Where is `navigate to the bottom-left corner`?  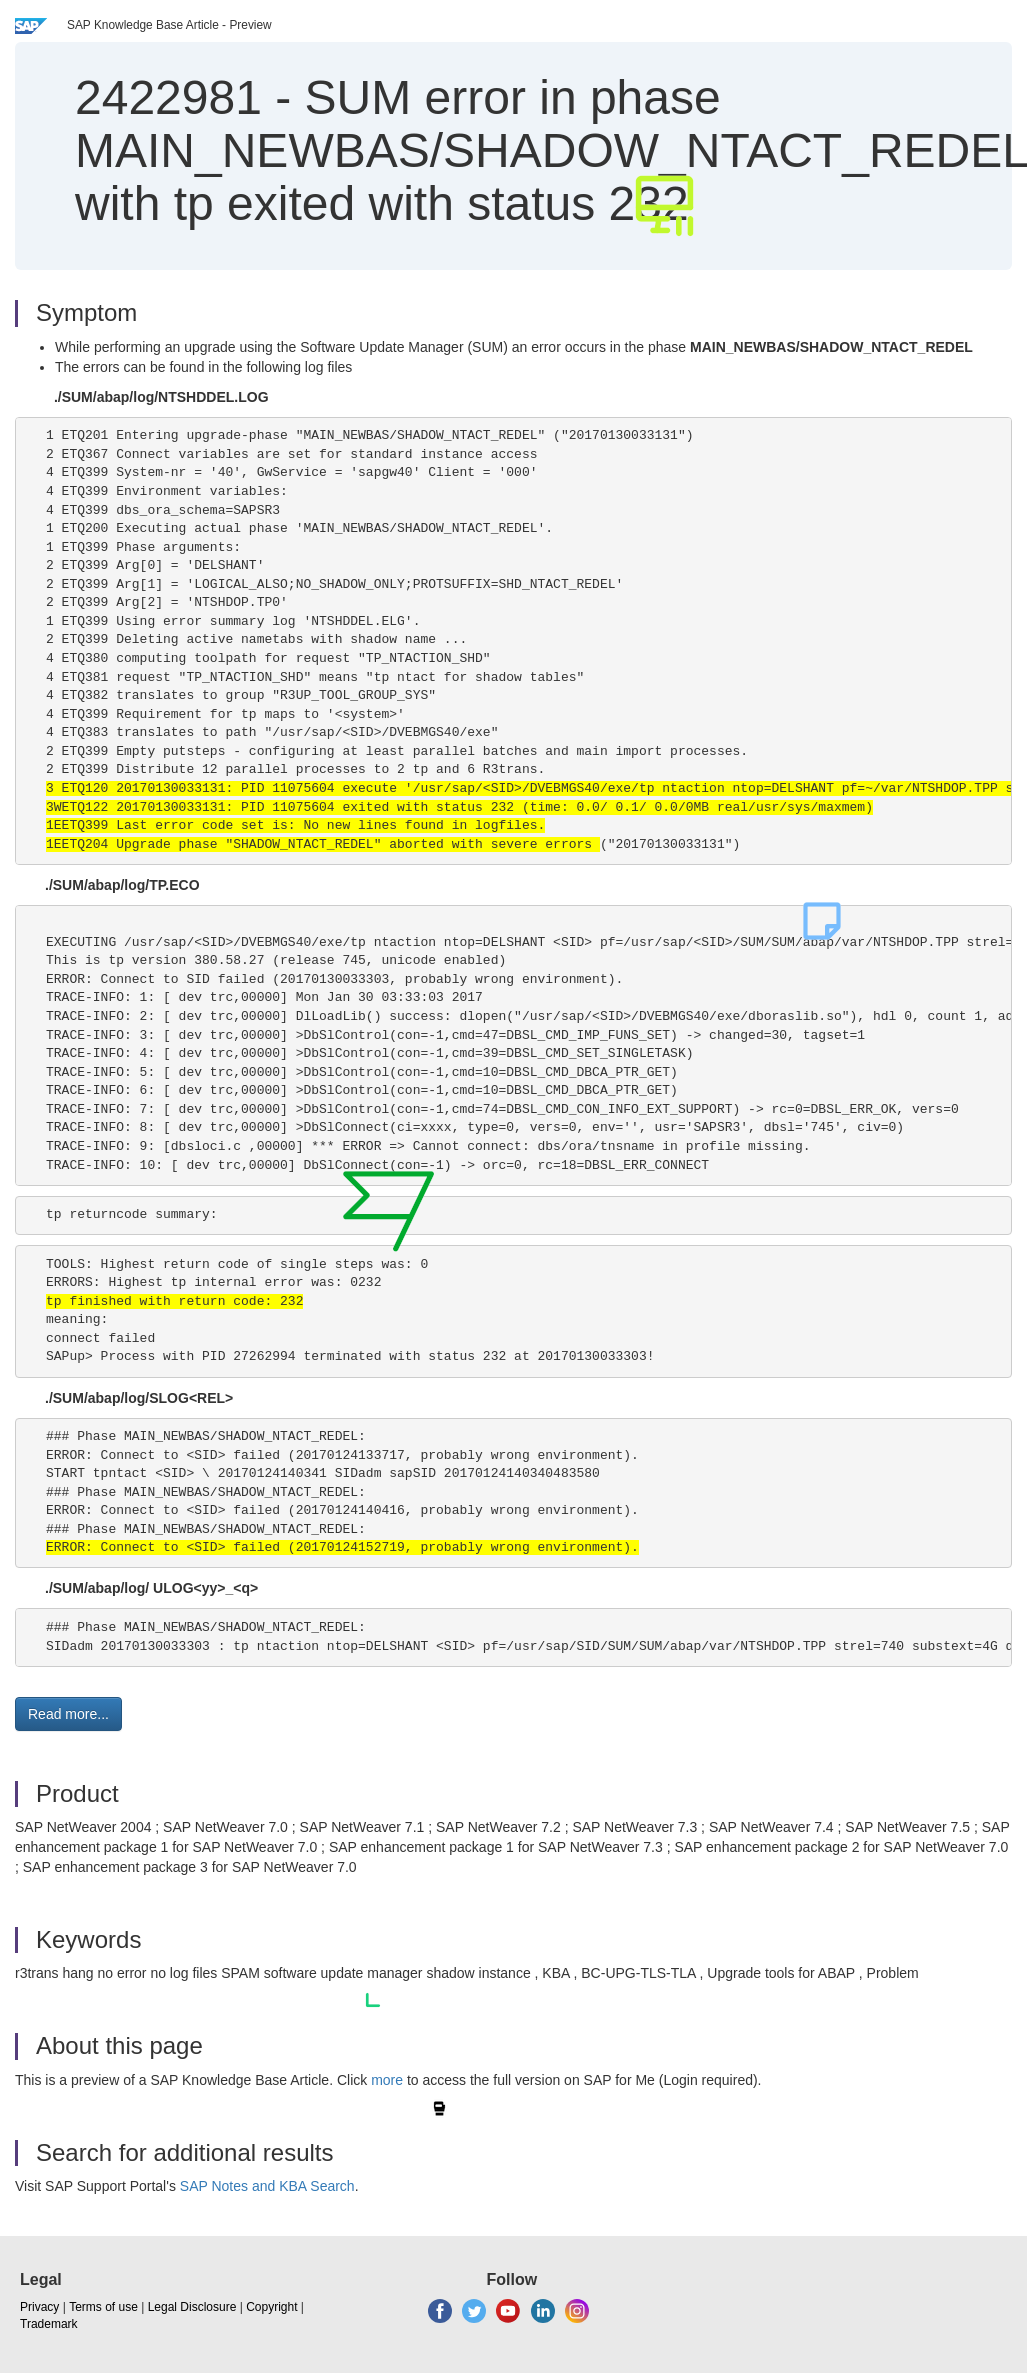 navigate to the bottom-left corner is located at coordinates (373, 2000).